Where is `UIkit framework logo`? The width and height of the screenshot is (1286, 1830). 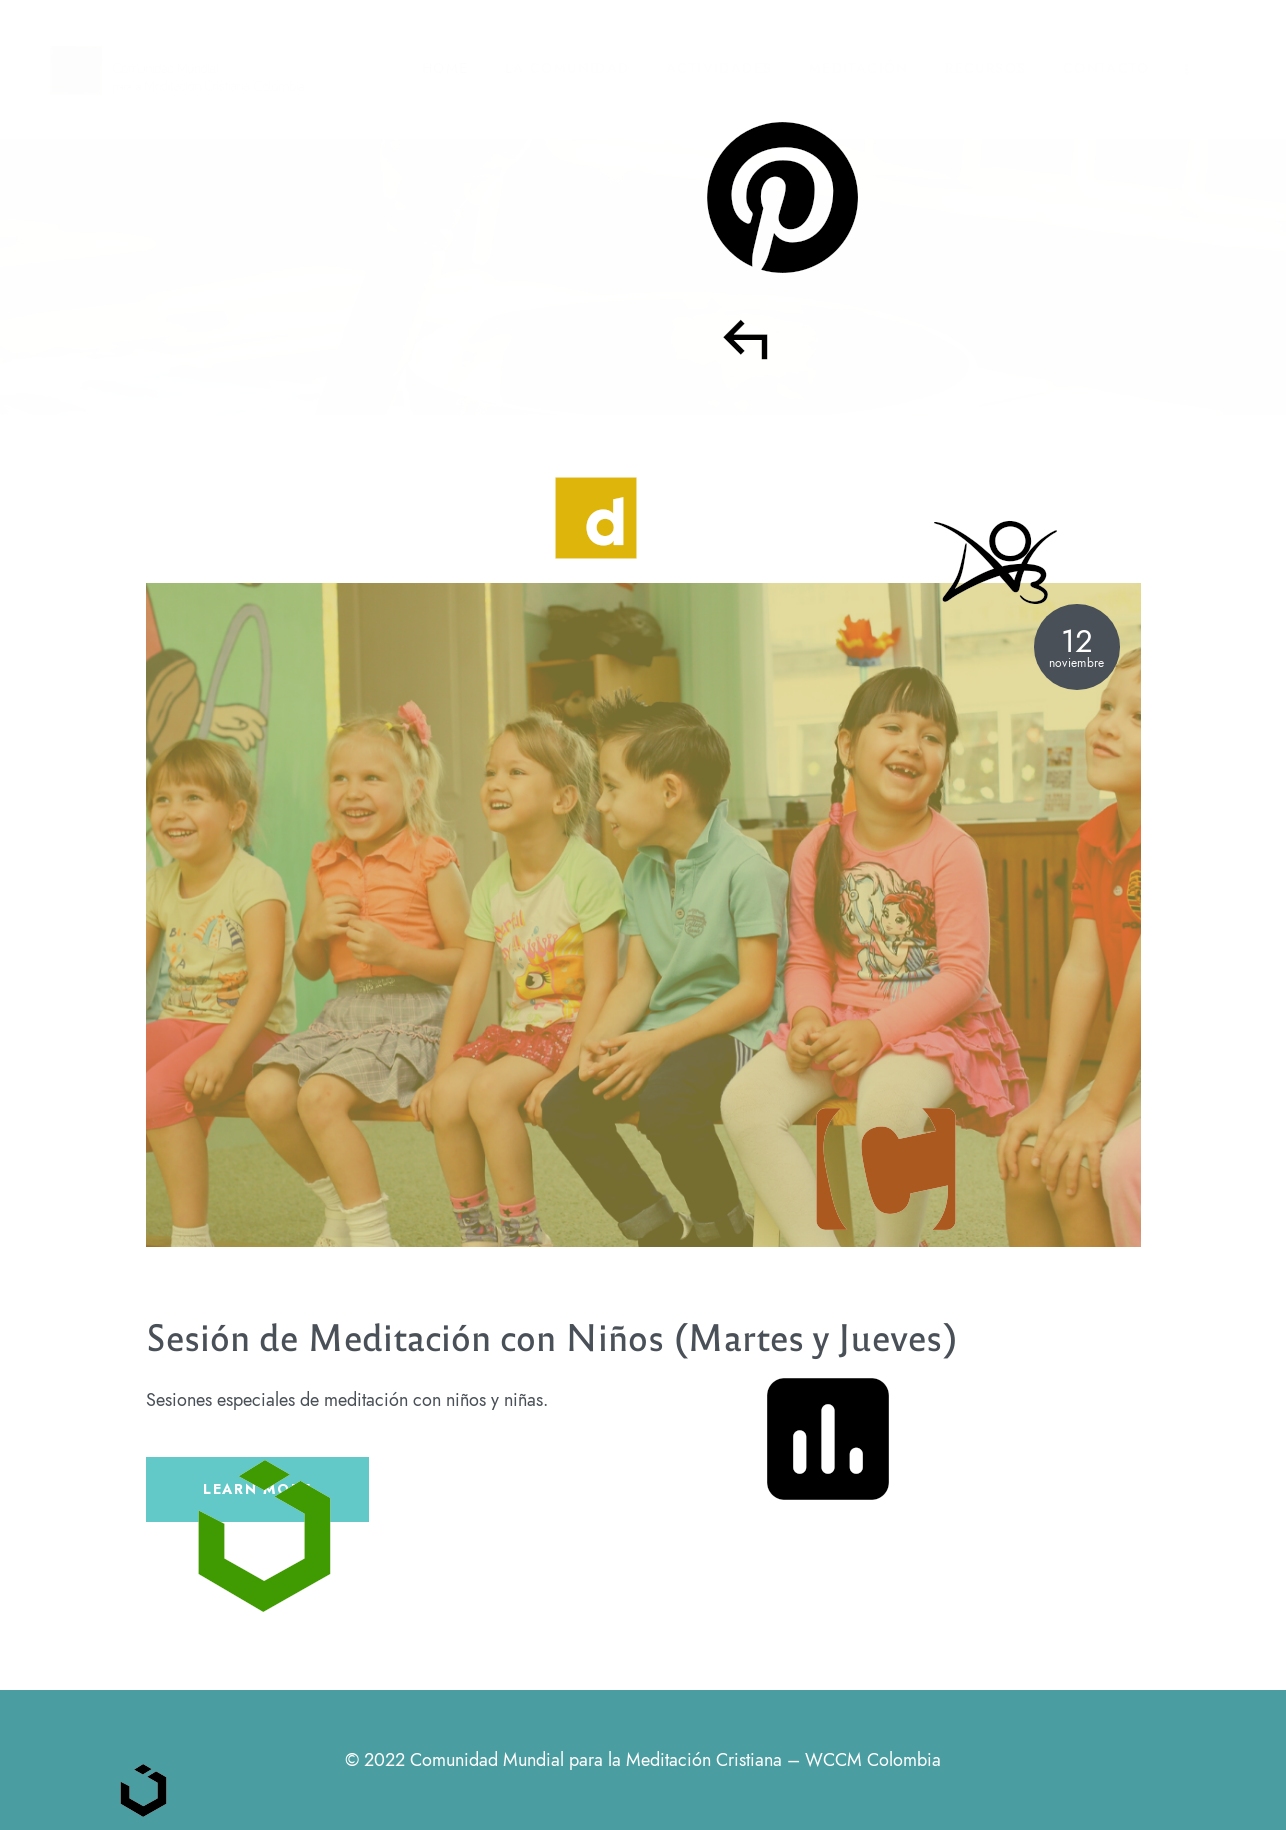
UIkit framework logo is located at coordinates (143, 1790).